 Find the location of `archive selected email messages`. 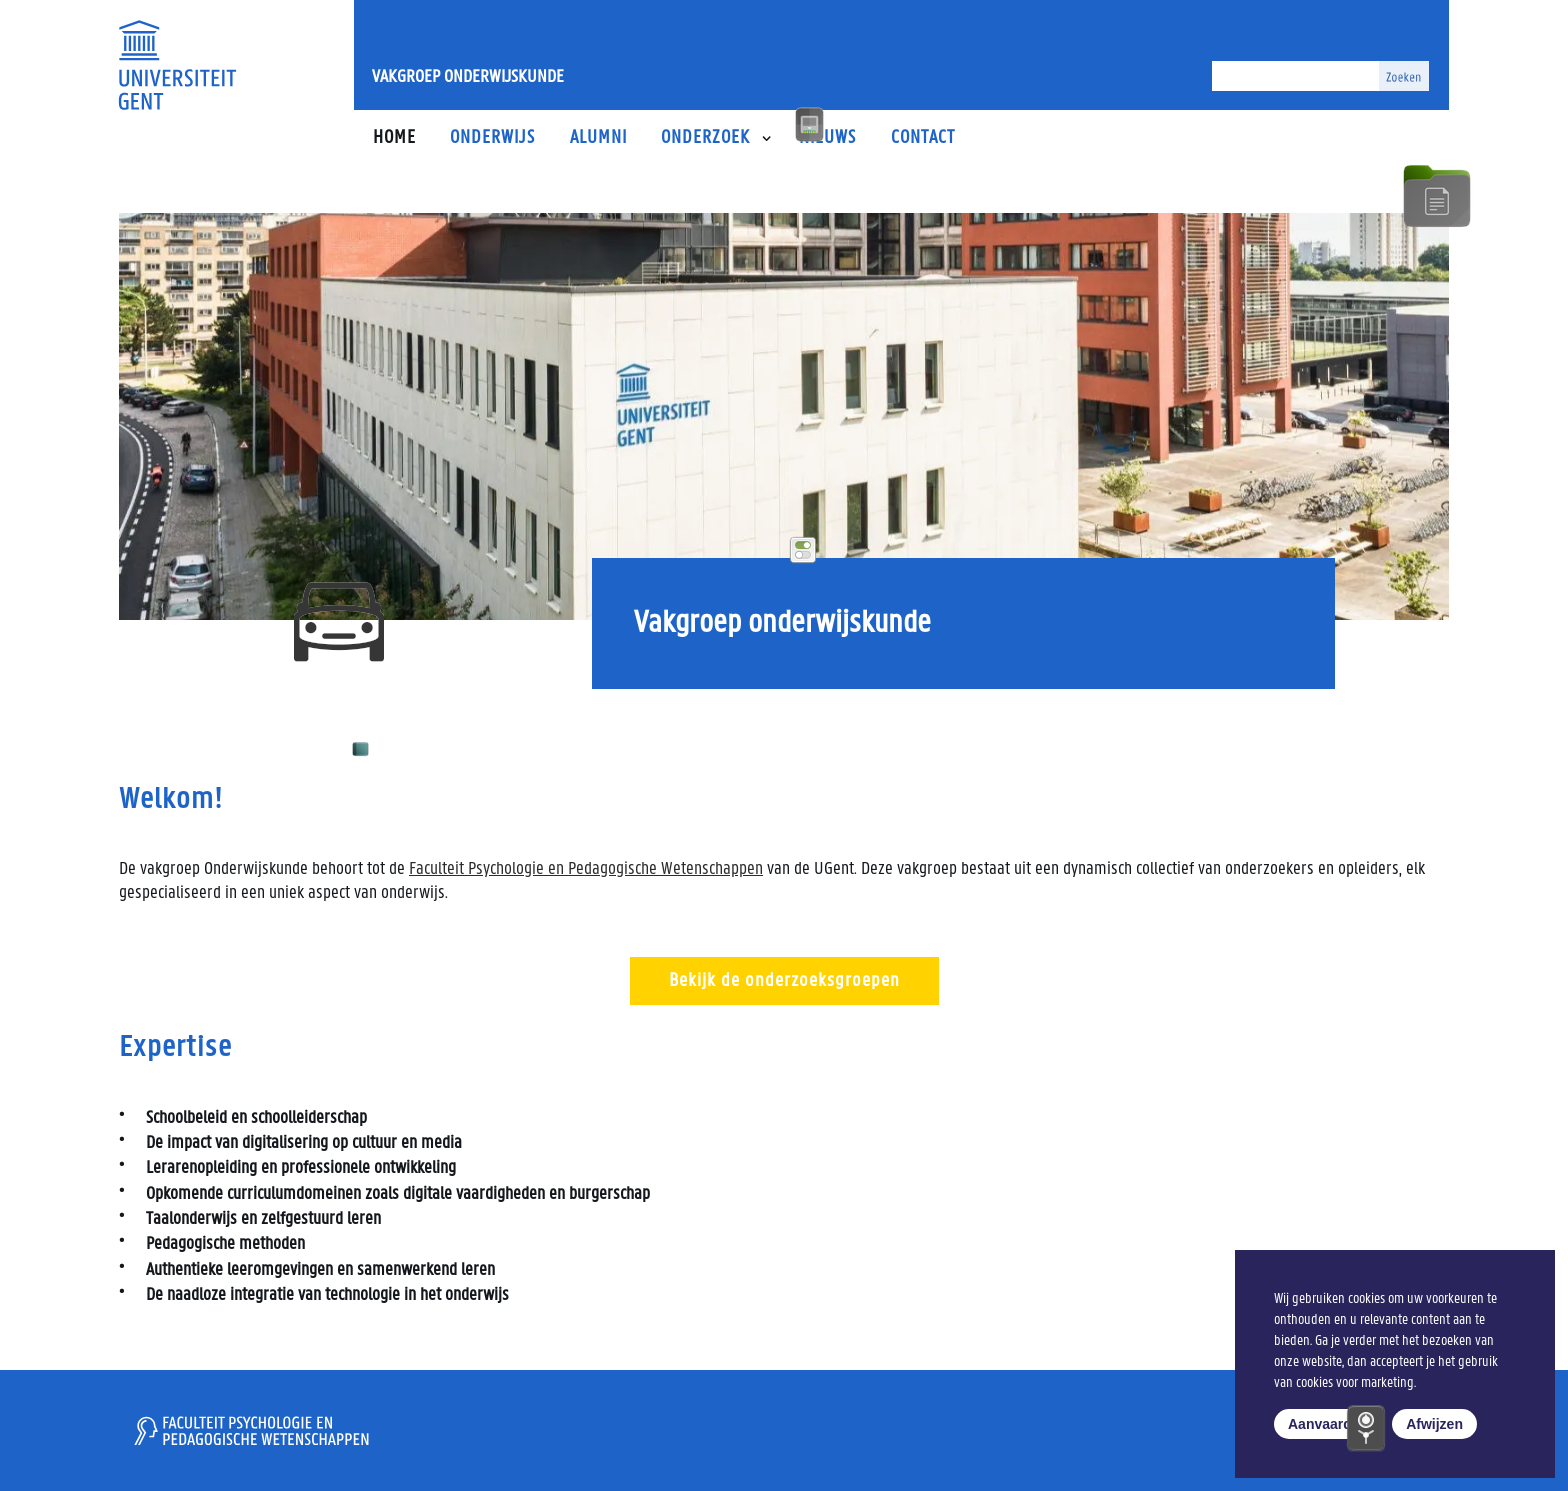

archive selected email messages is located at coordinates (1366, 1428).